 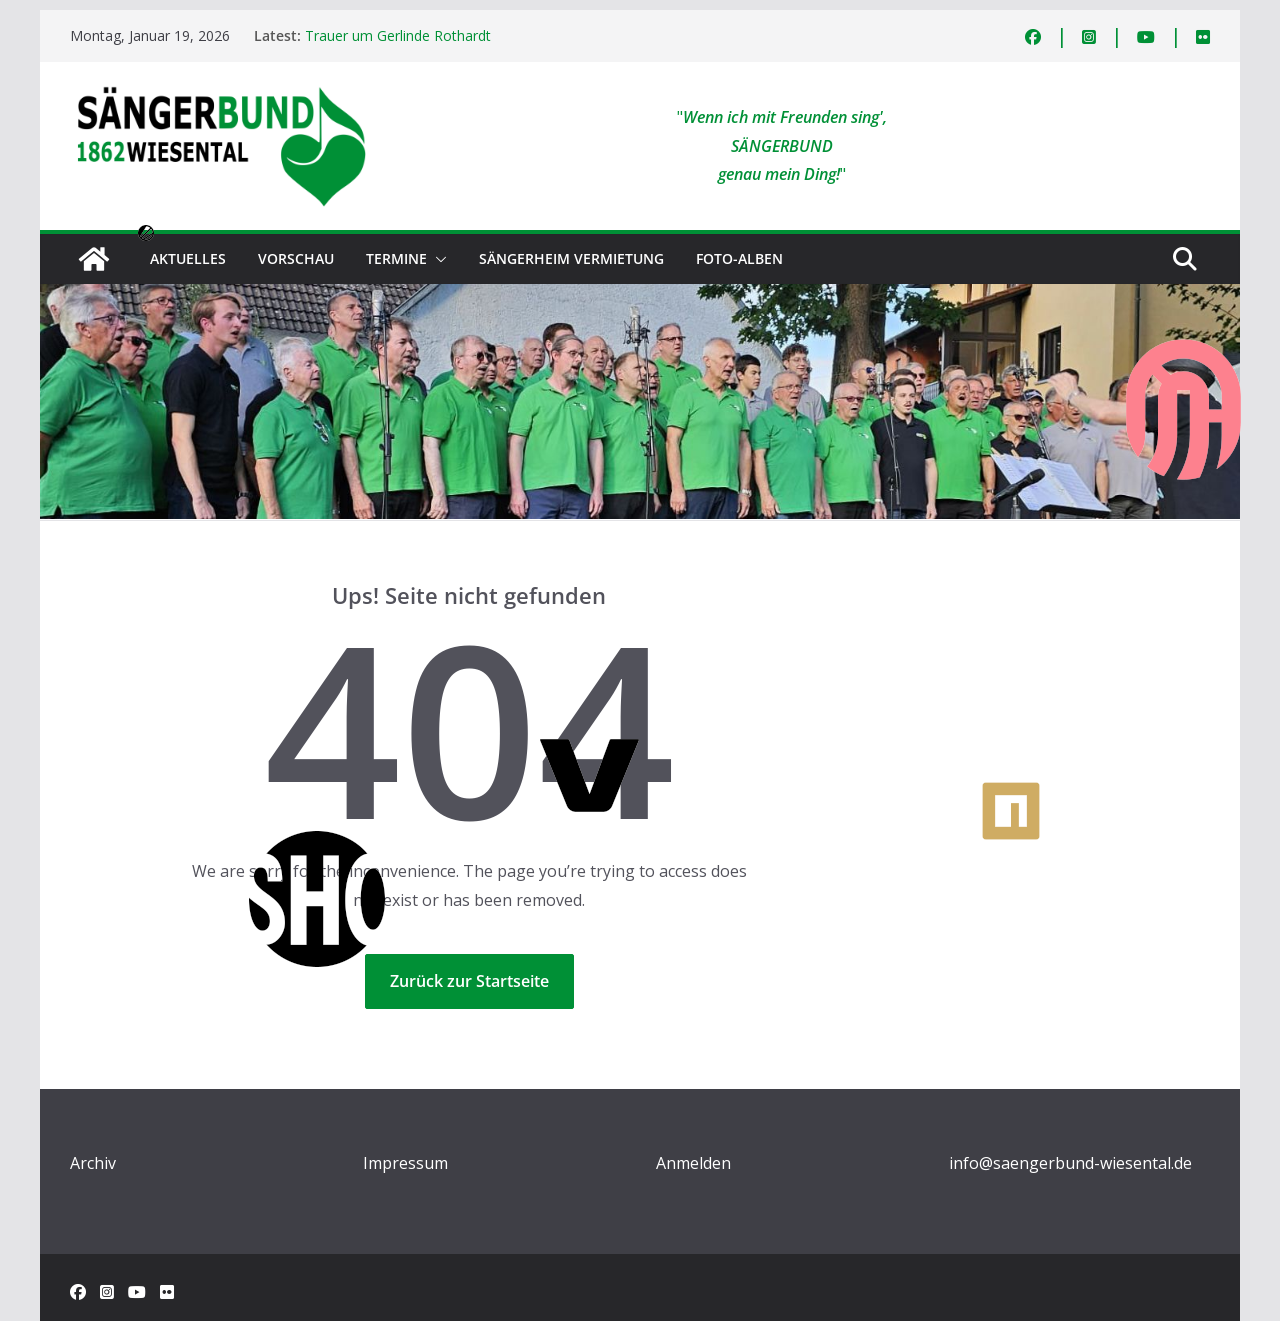 I want to click on open veed video editing app, so click(x=589, y=775).